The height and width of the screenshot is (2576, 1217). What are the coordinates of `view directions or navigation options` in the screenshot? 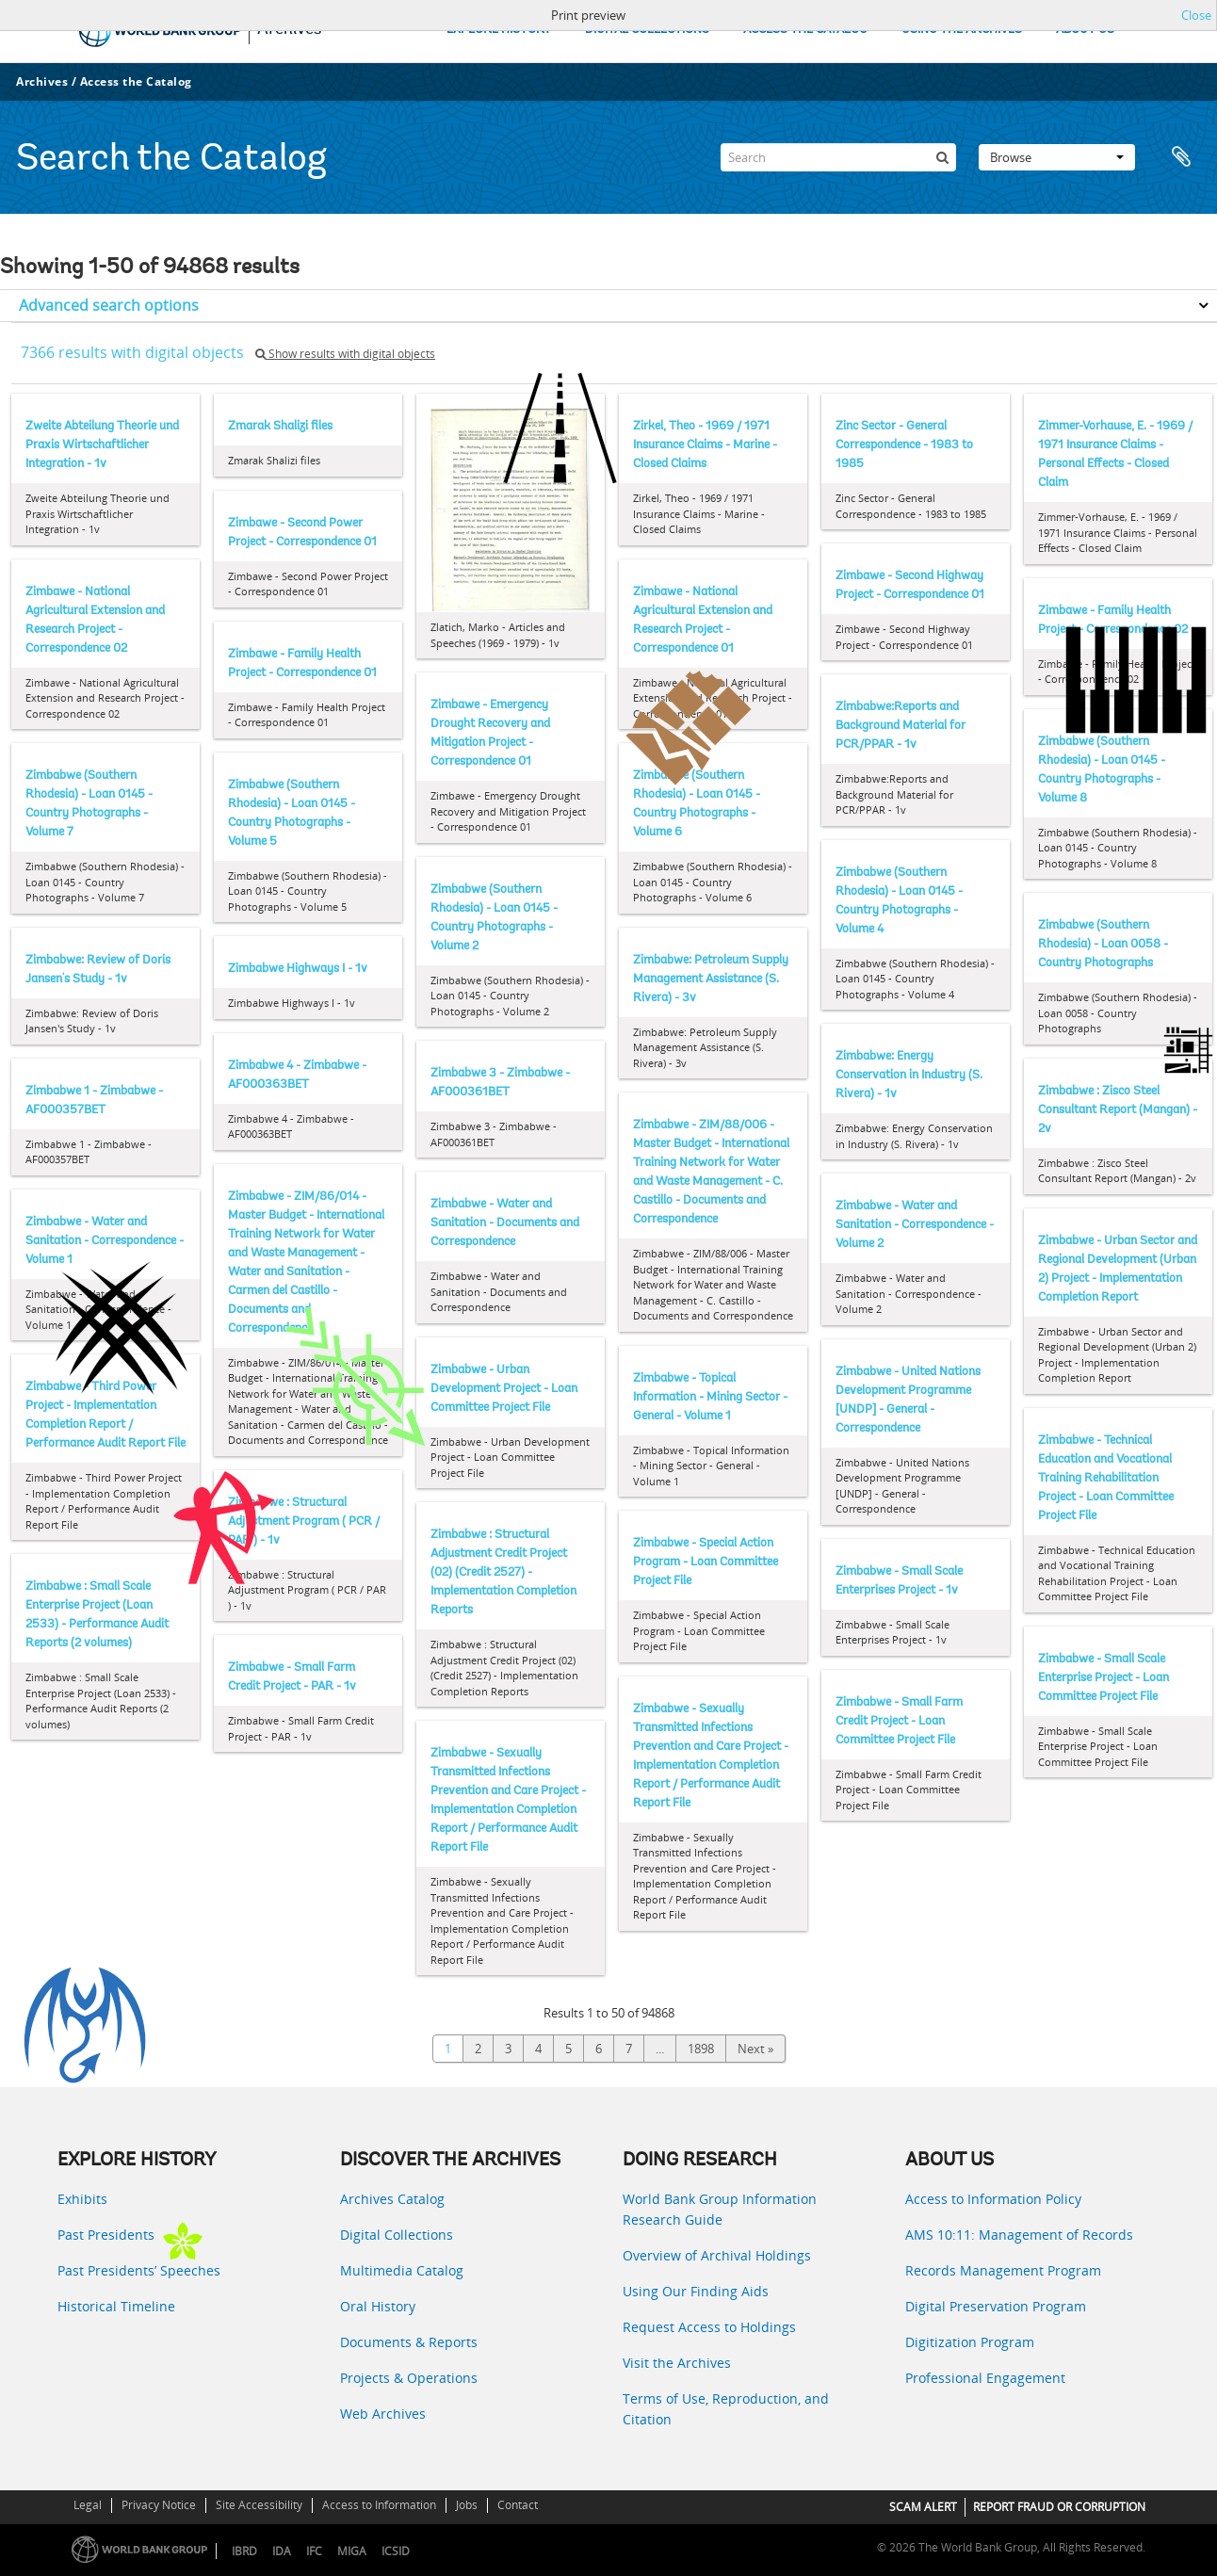 It's located at (560, 428).